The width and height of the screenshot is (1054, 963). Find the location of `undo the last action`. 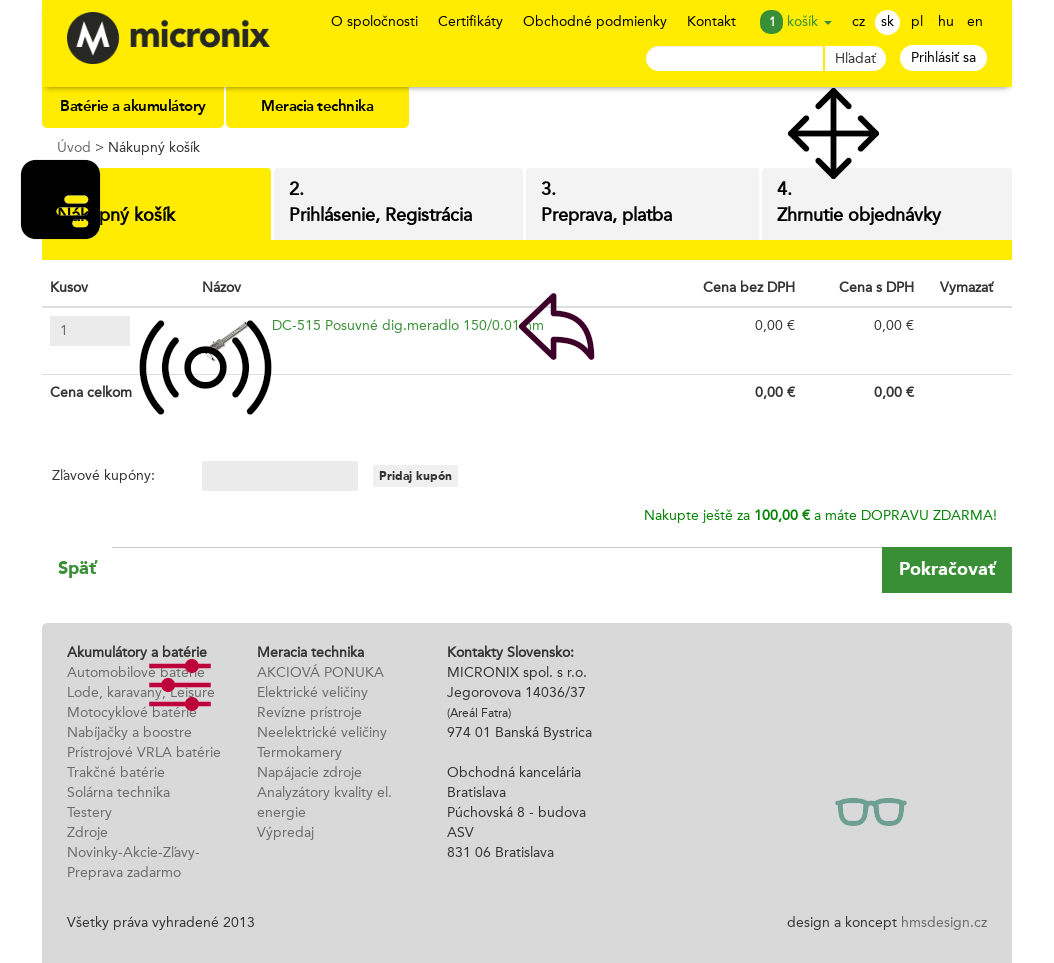

undo the last action is located at coordinates (556, 326).